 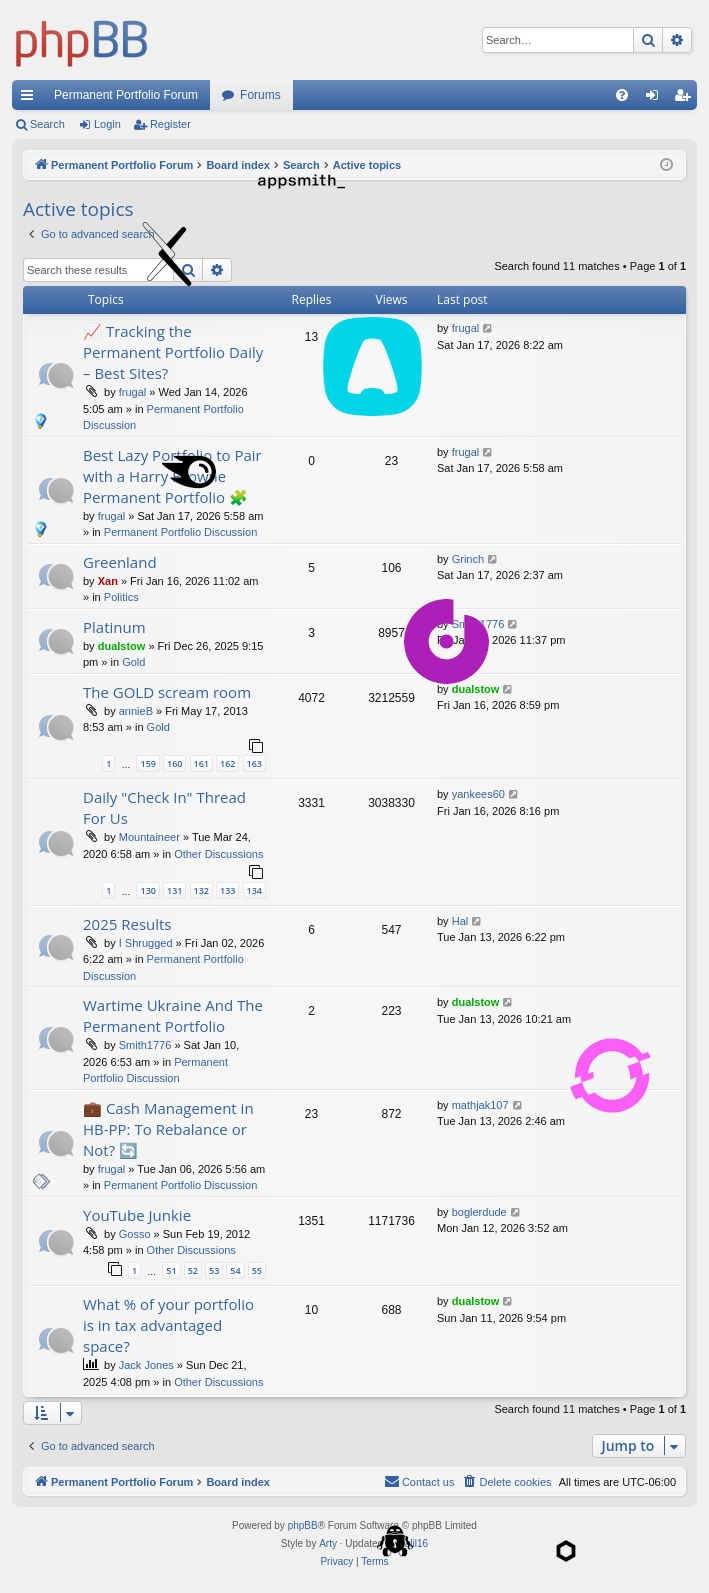 I want to click on open the Aircall app, so click(x=372, y=366).